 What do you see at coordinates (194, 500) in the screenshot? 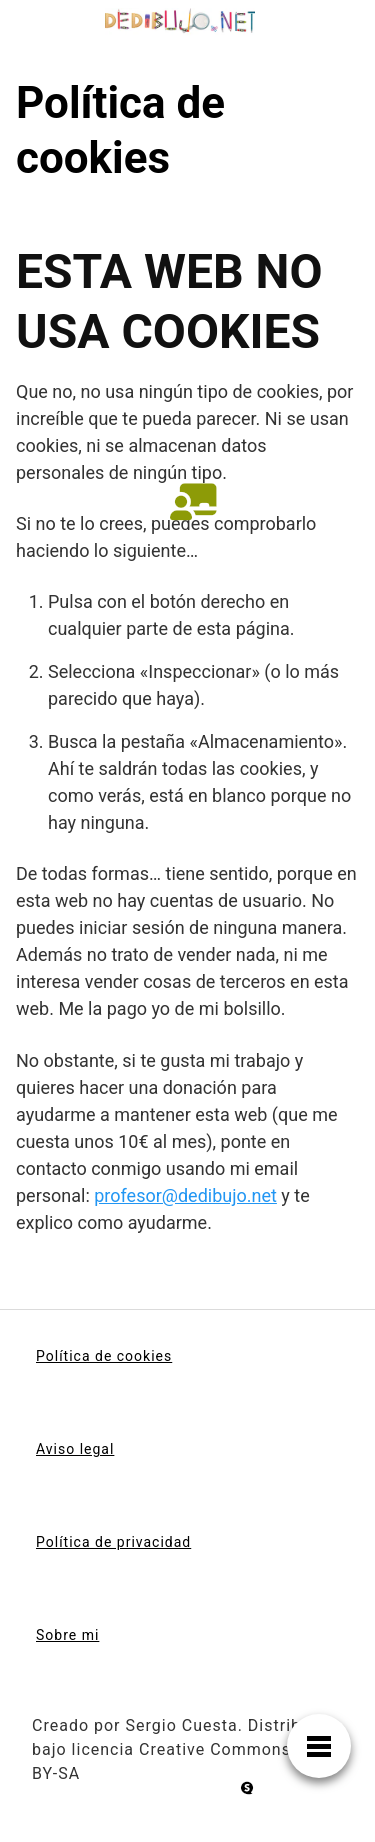
I see `access teaching or presentation tools` at bounding box center [194, 500].